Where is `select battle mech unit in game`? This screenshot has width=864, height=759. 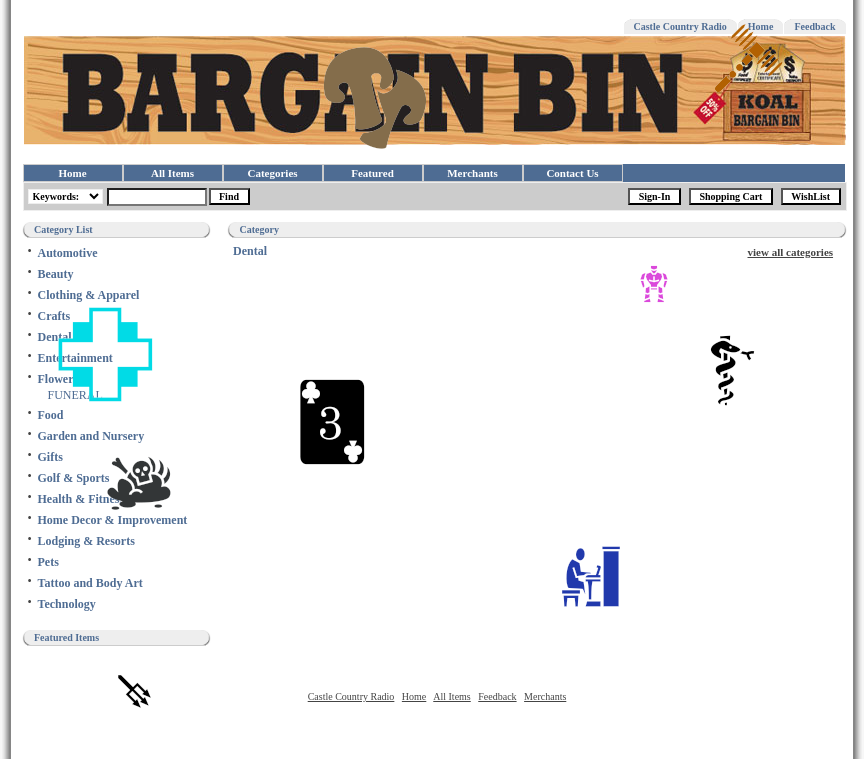
select battle mech unit in game is located at coordinates (654, 284).